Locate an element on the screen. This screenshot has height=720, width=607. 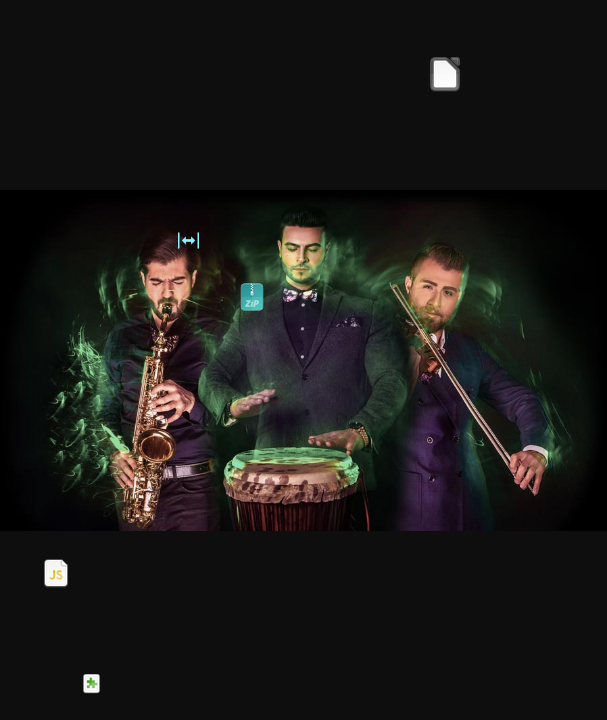
an extension or plugin file type is located at coordinates (91, 683).